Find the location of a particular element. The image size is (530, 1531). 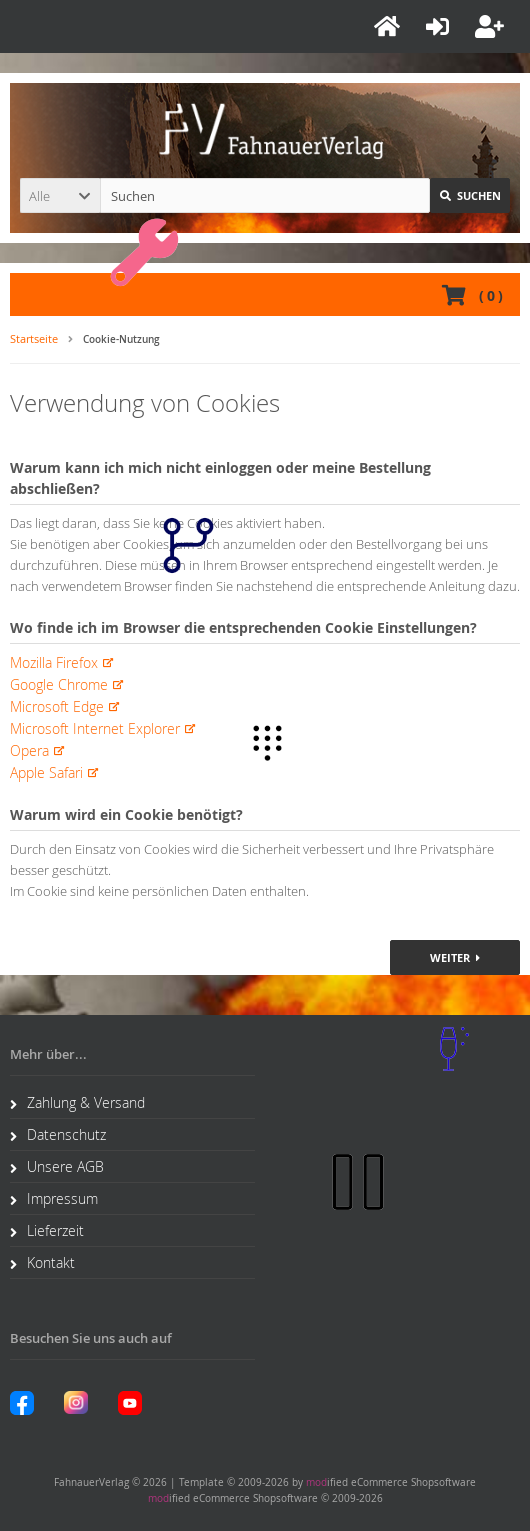

view repository branches is located at coordinates (188, 545).